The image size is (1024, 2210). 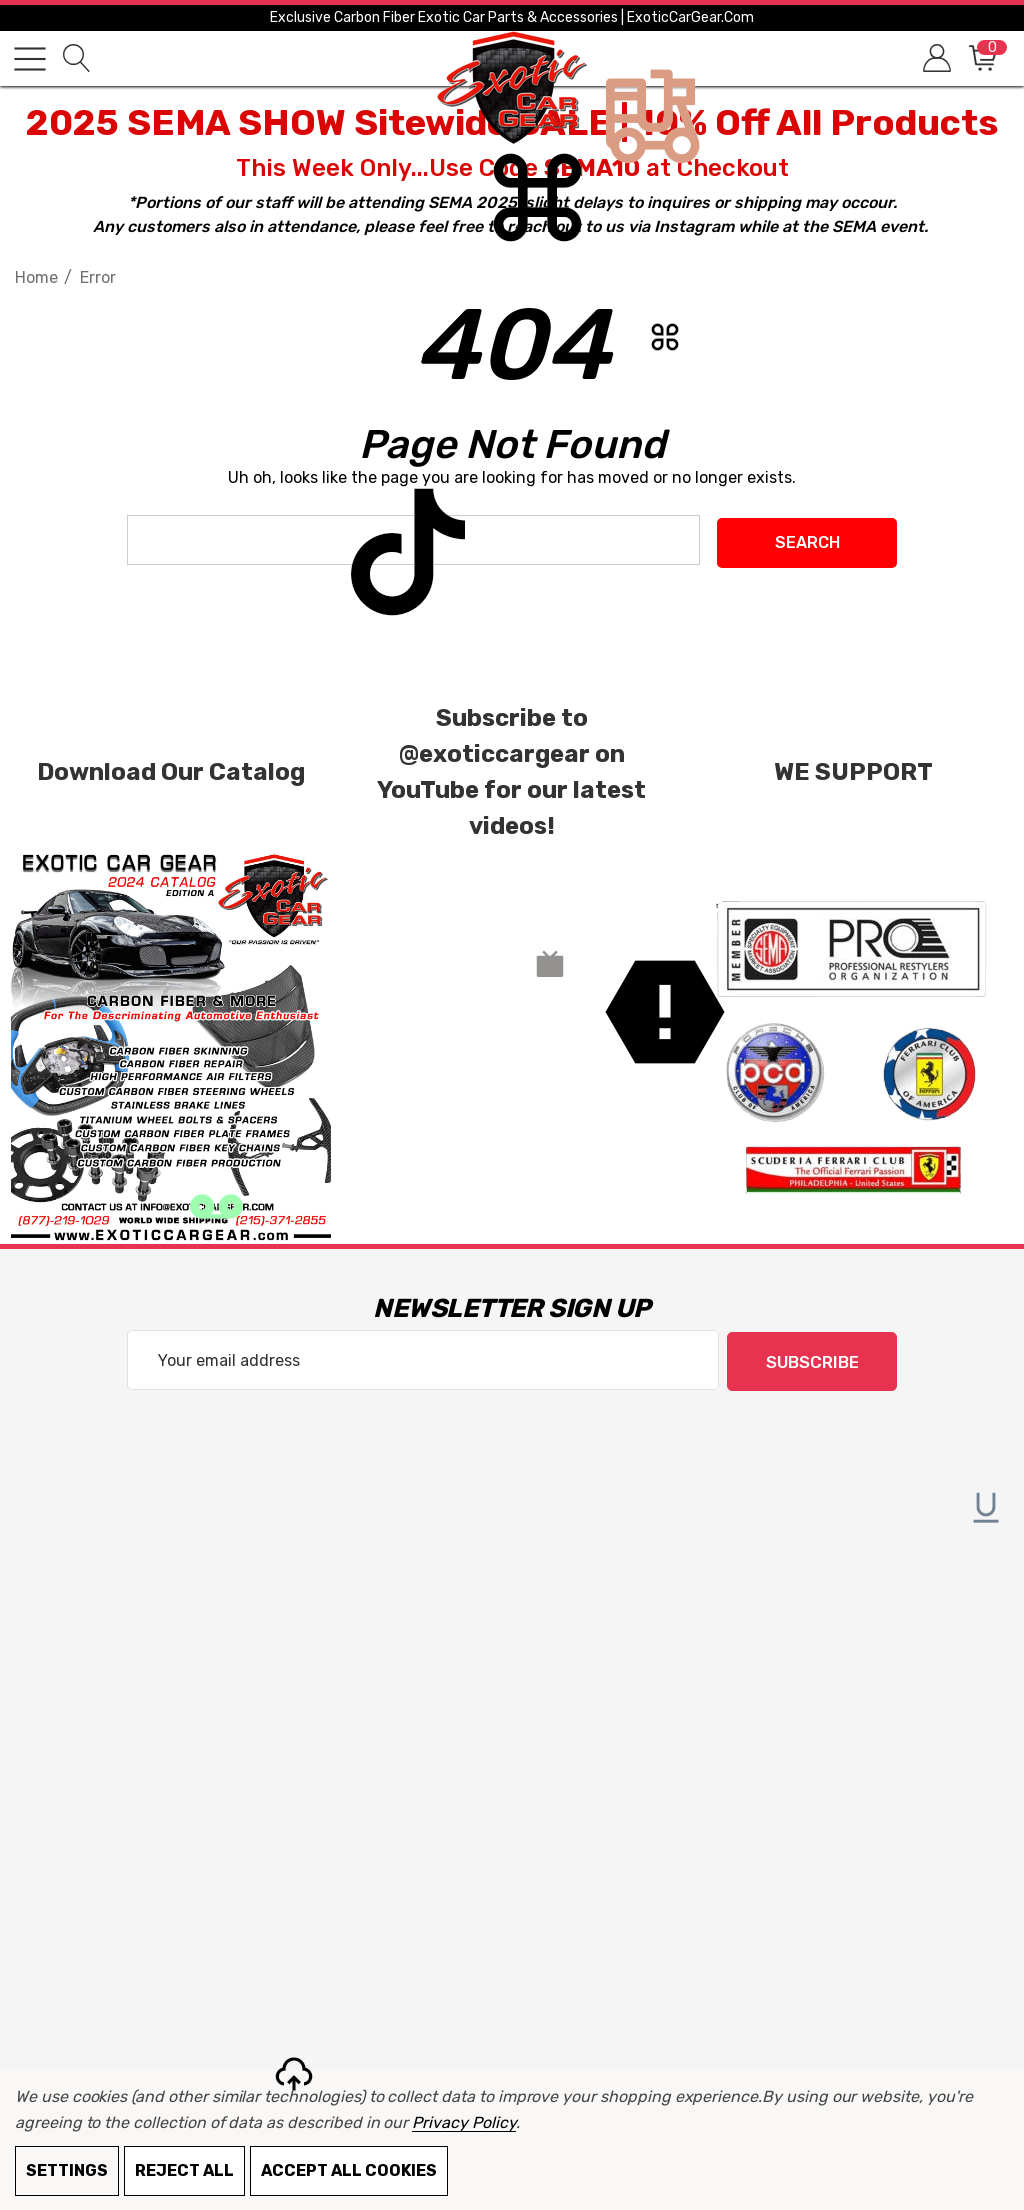 What do you see at coordinates (537, 197) in the screenshot?
I see `command key symbol for keyboard shortcuts` at bounding box center [537, 197].